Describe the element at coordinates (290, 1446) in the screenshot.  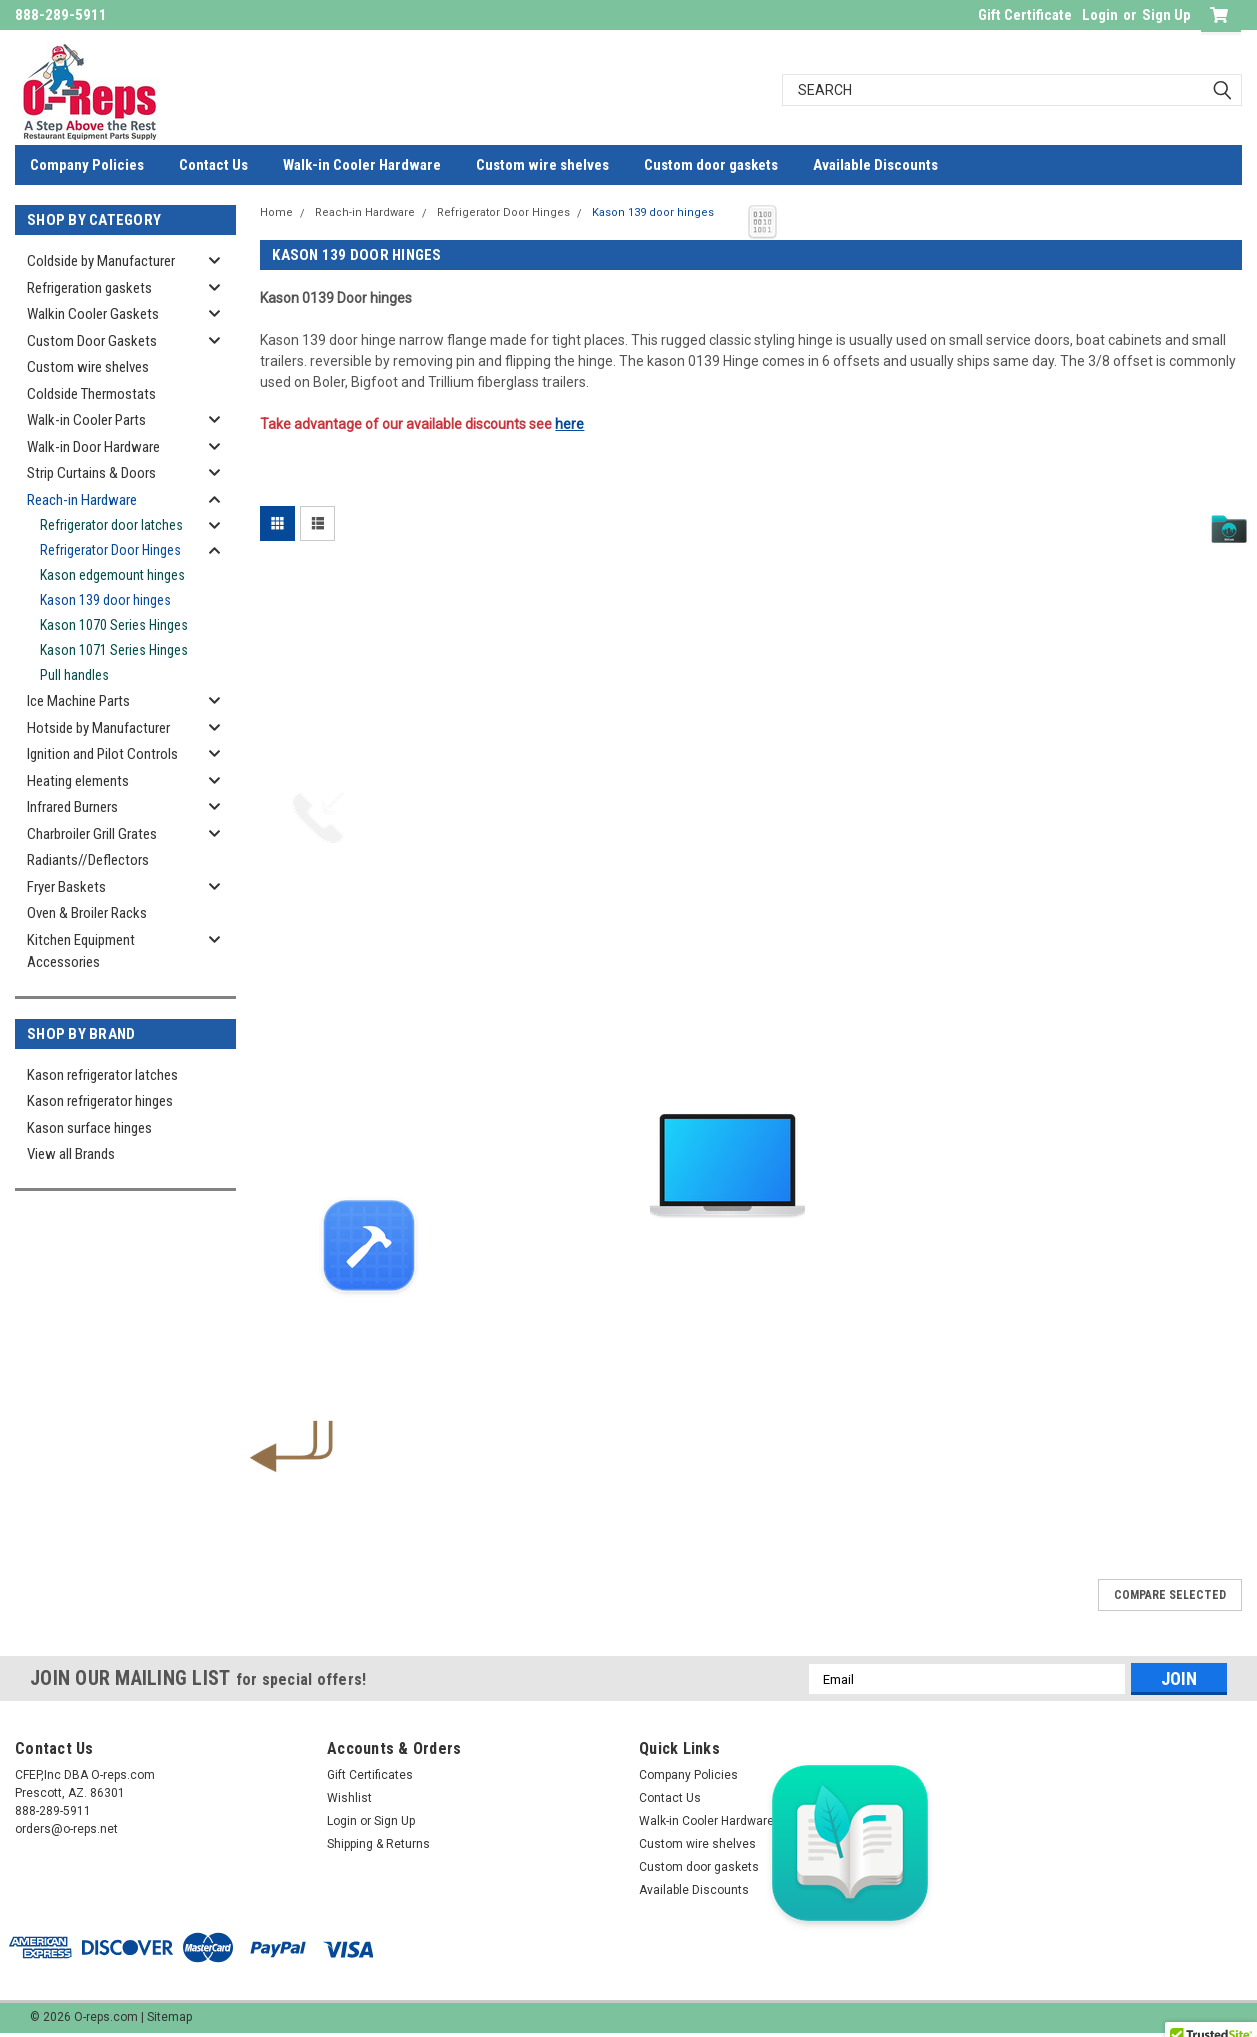
I see `reply to all recipients of an email` at that location.